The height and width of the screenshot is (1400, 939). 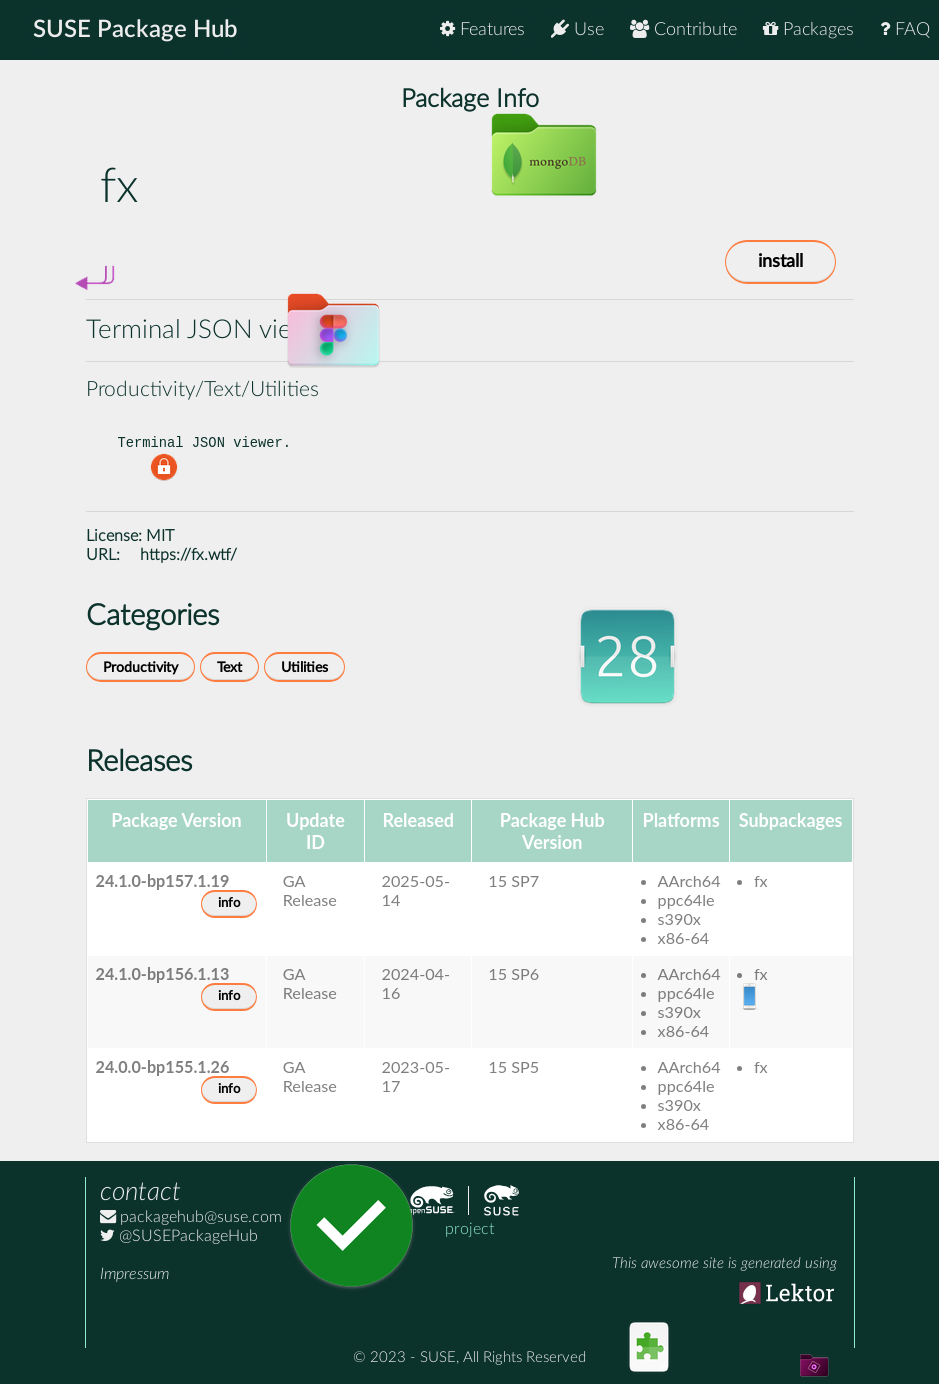 What do you see at coordinates (333, 332) in the screenshot?
I see `open folder containing figma design files` at bounding box center [333, 332].